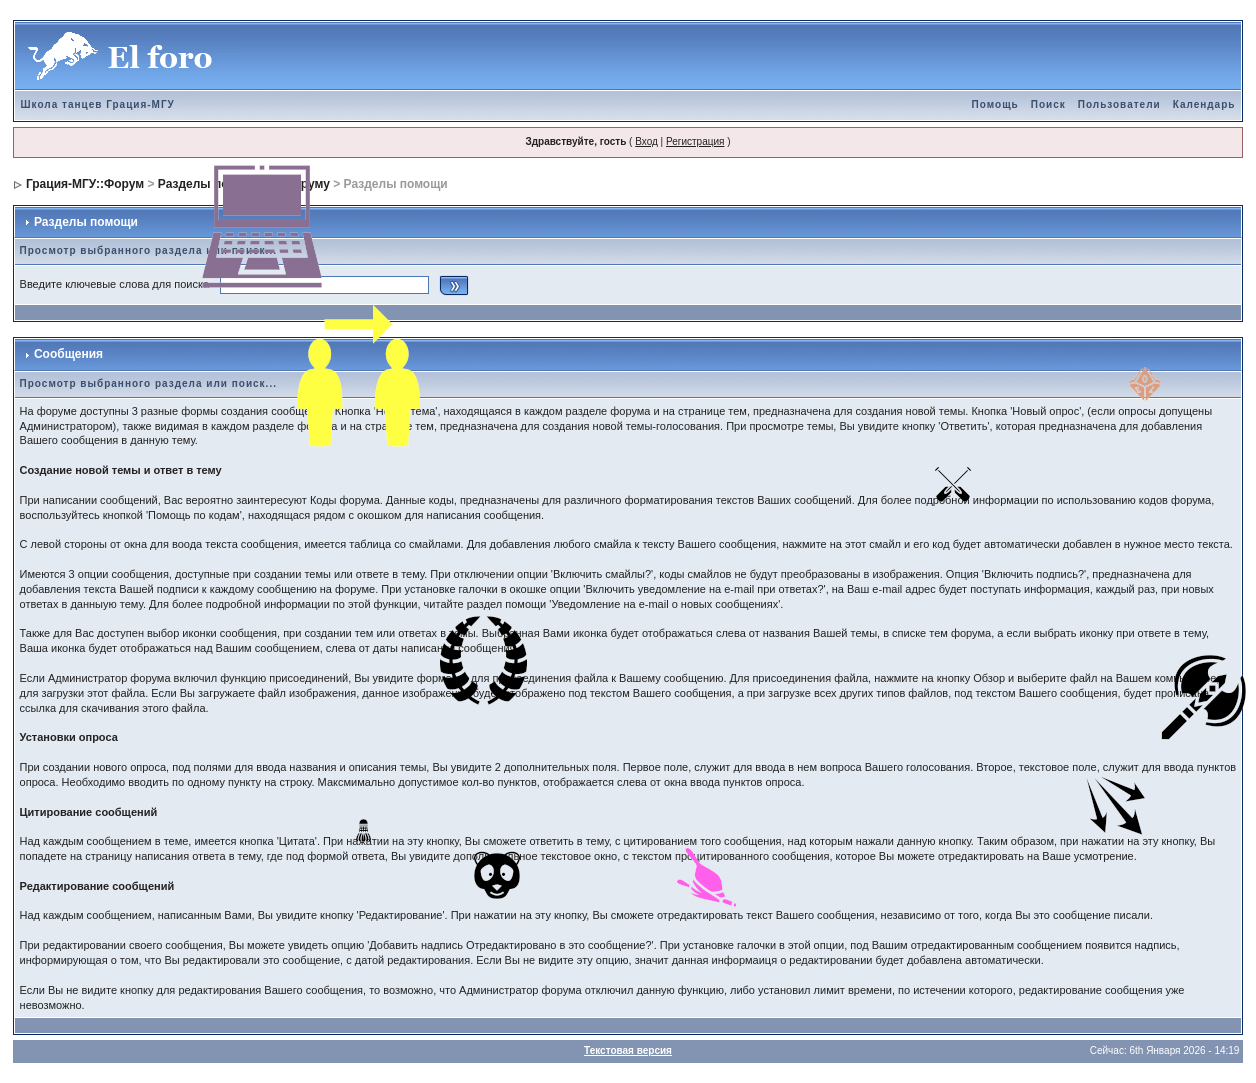 The height and width of the screenshot is (1083, 1256). I want to click on craft or upgrade items at the forge, so click(706, 877).